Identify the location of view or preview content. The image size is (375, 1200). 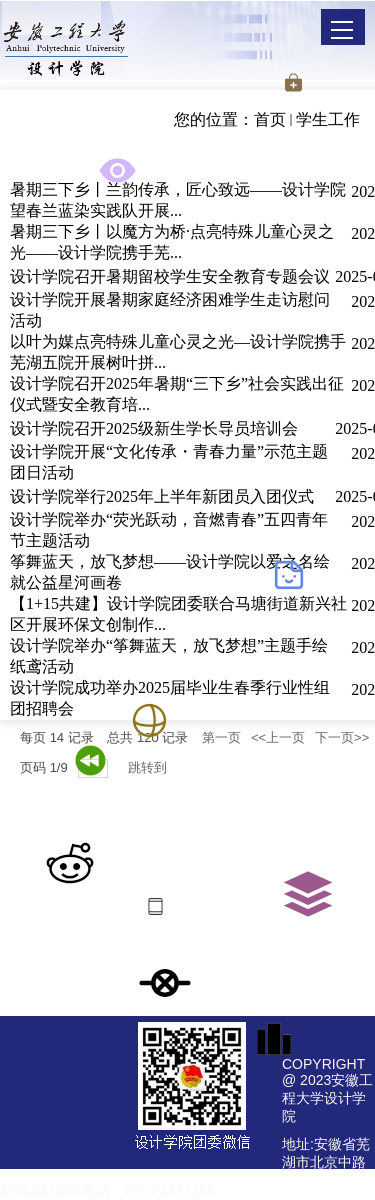
(117, 170).